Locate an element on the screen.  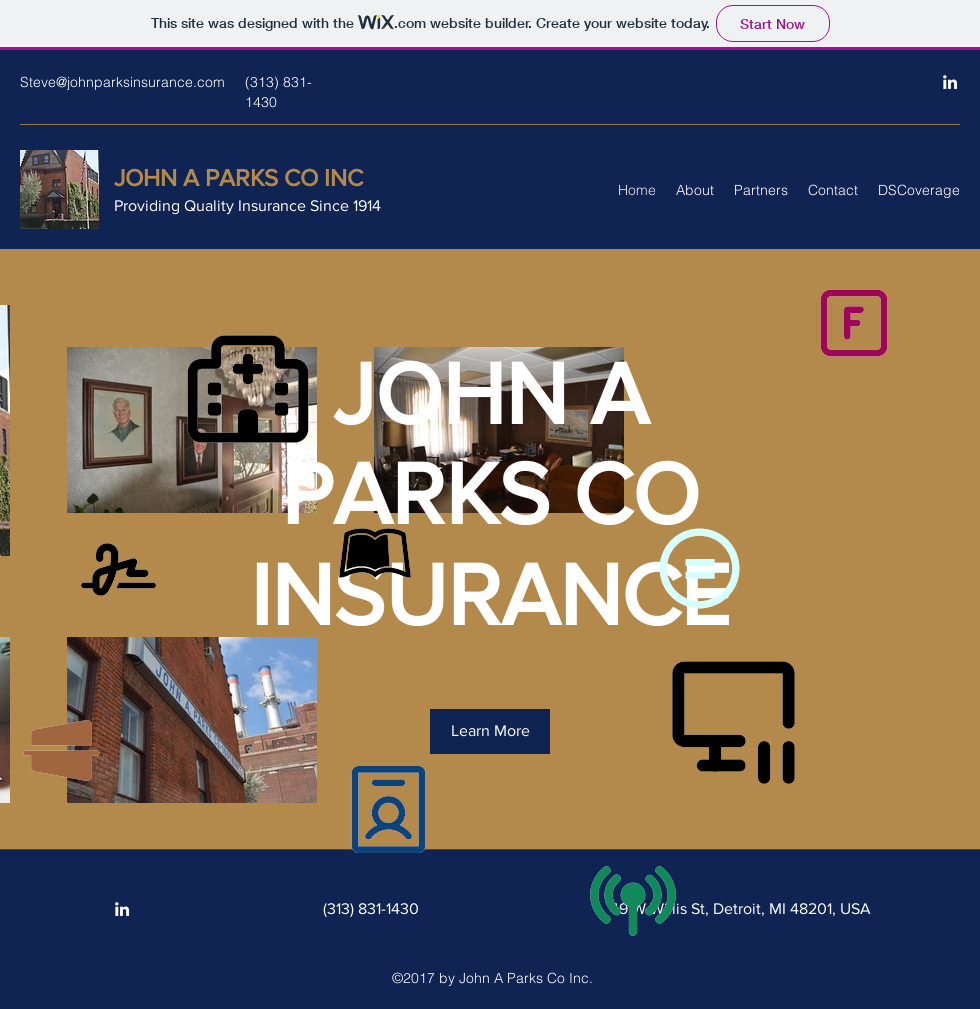
toggle perspective view mode is located at coordinates (61, 750).